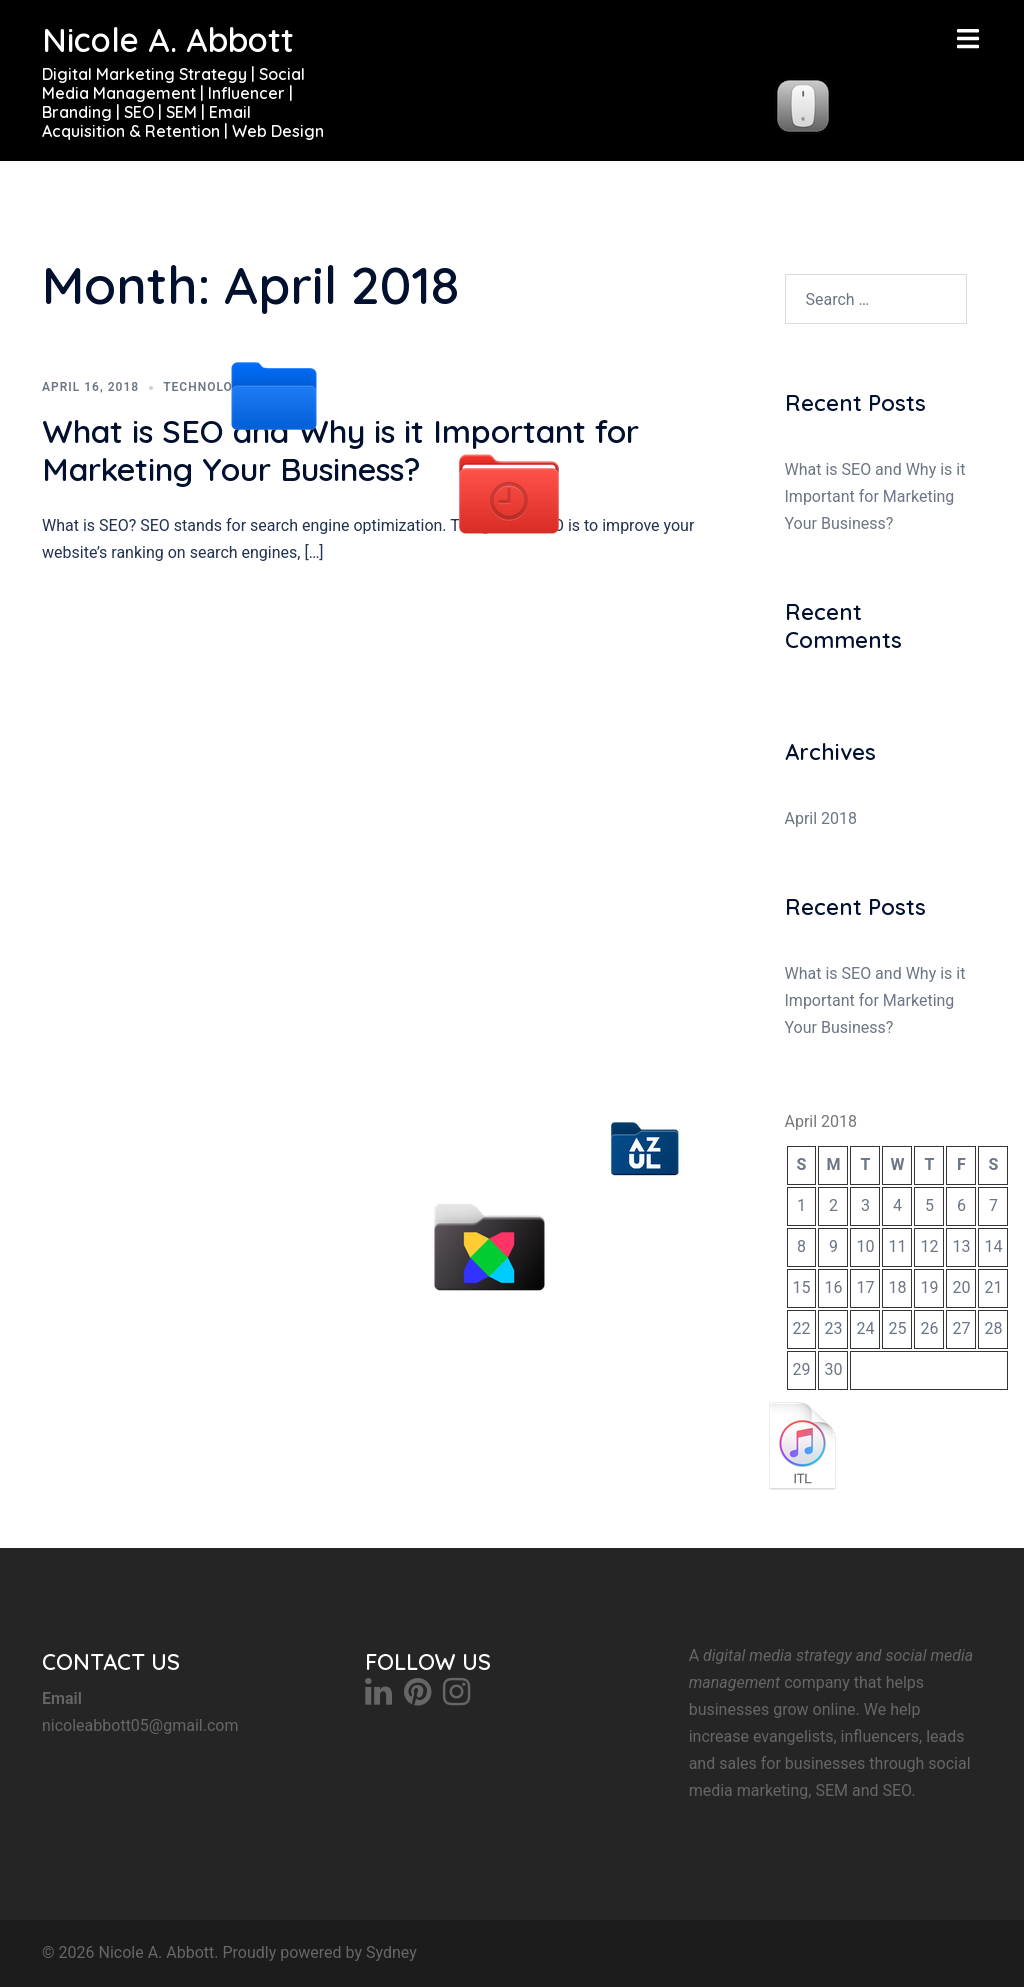  I want to click on open the azul folder, so click(644, 1150).